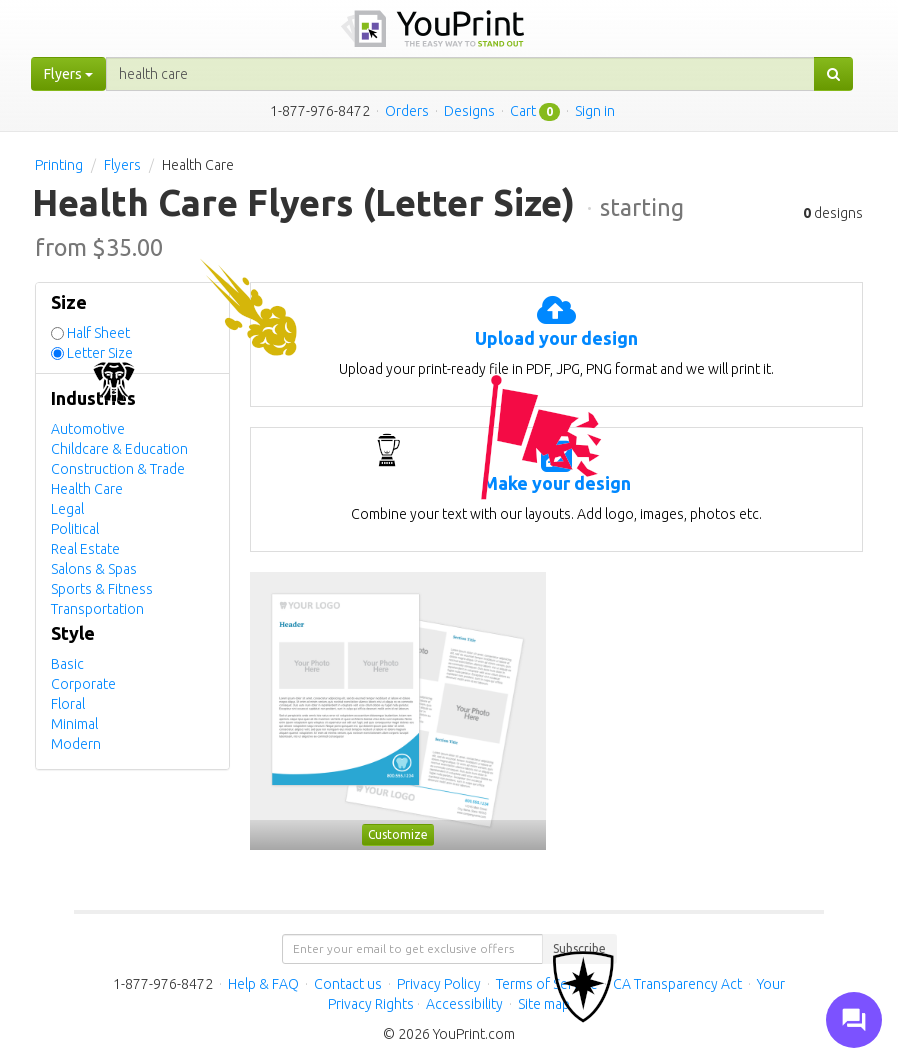 This screenshot has width=898, height=1064. Describe the element at coordinates (539, 437) in the screenshot. I see `indicates a defeated faction or conquered territory` at that location.